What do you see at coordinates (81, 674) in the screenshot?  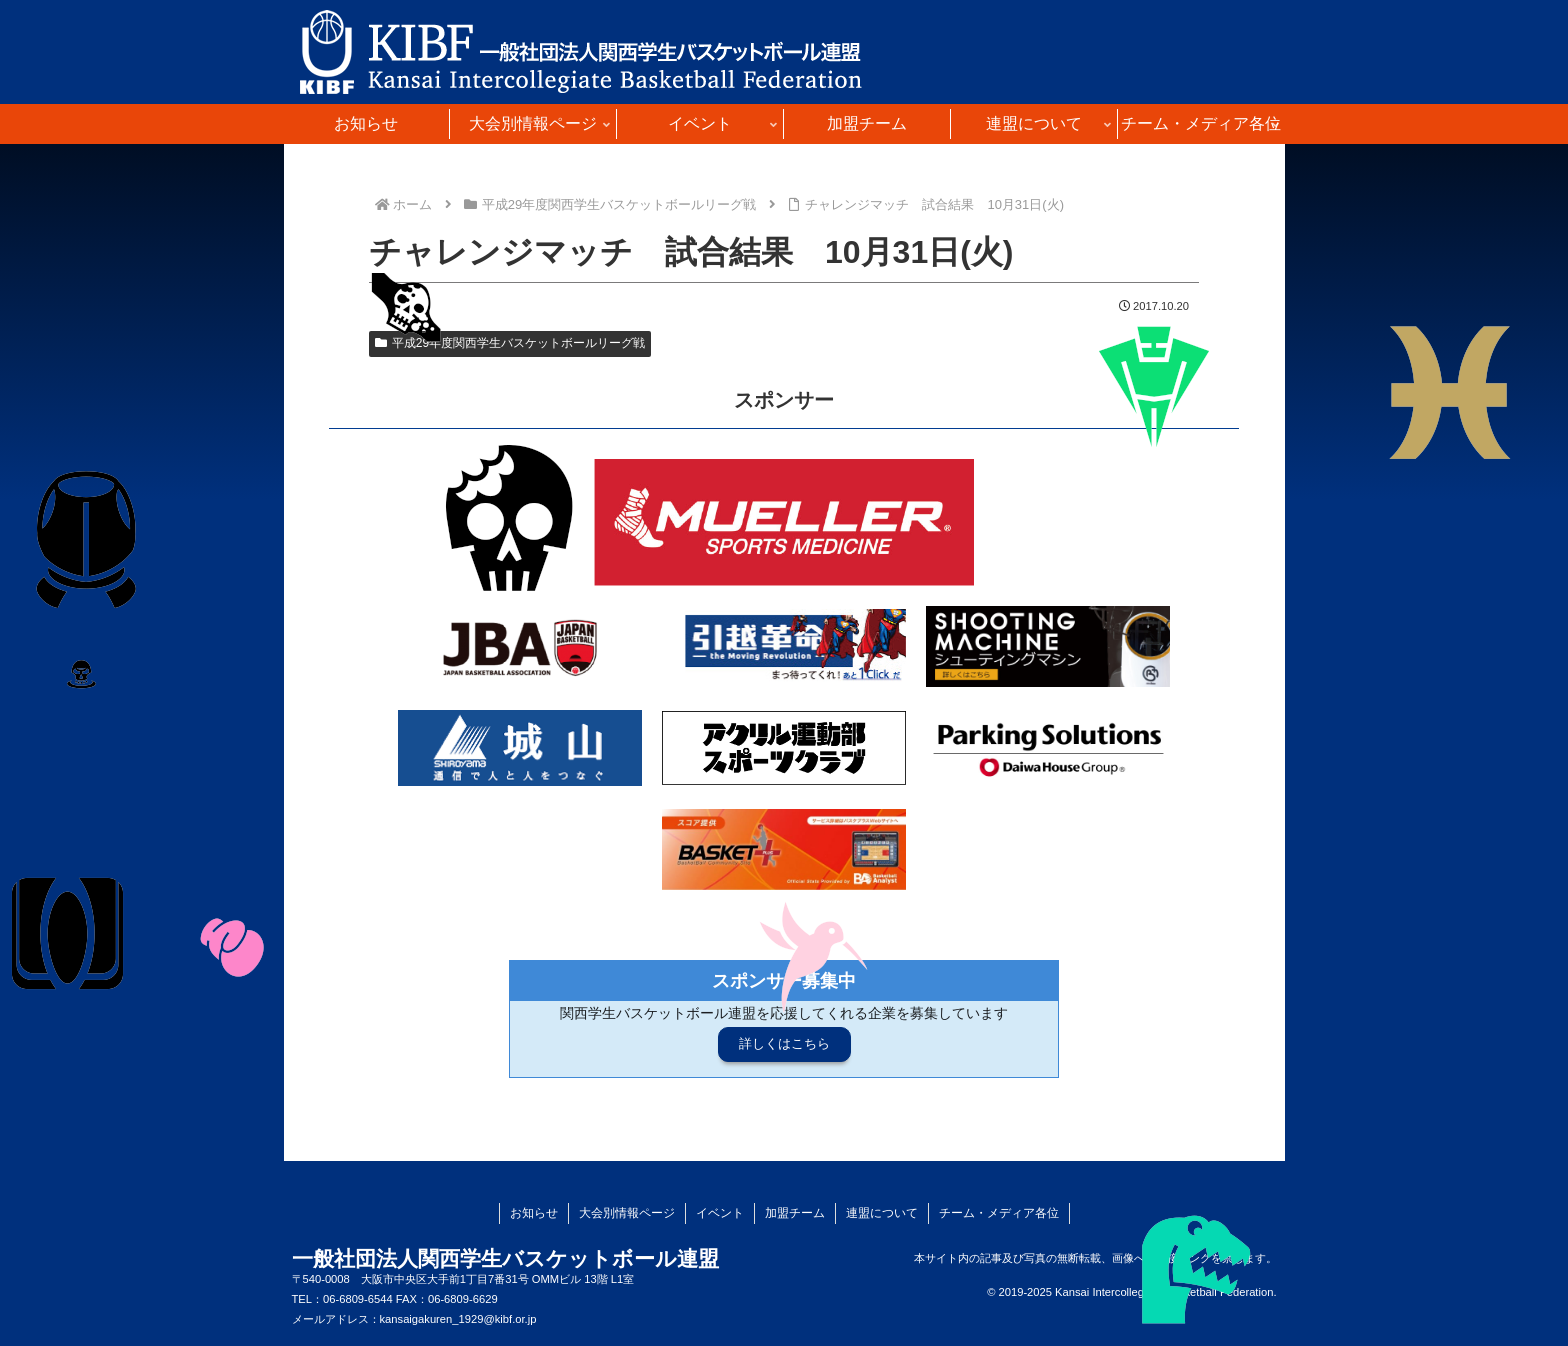 I see `indicates a hazardous or deadly area on the game map` at bounding box center [81, 674].